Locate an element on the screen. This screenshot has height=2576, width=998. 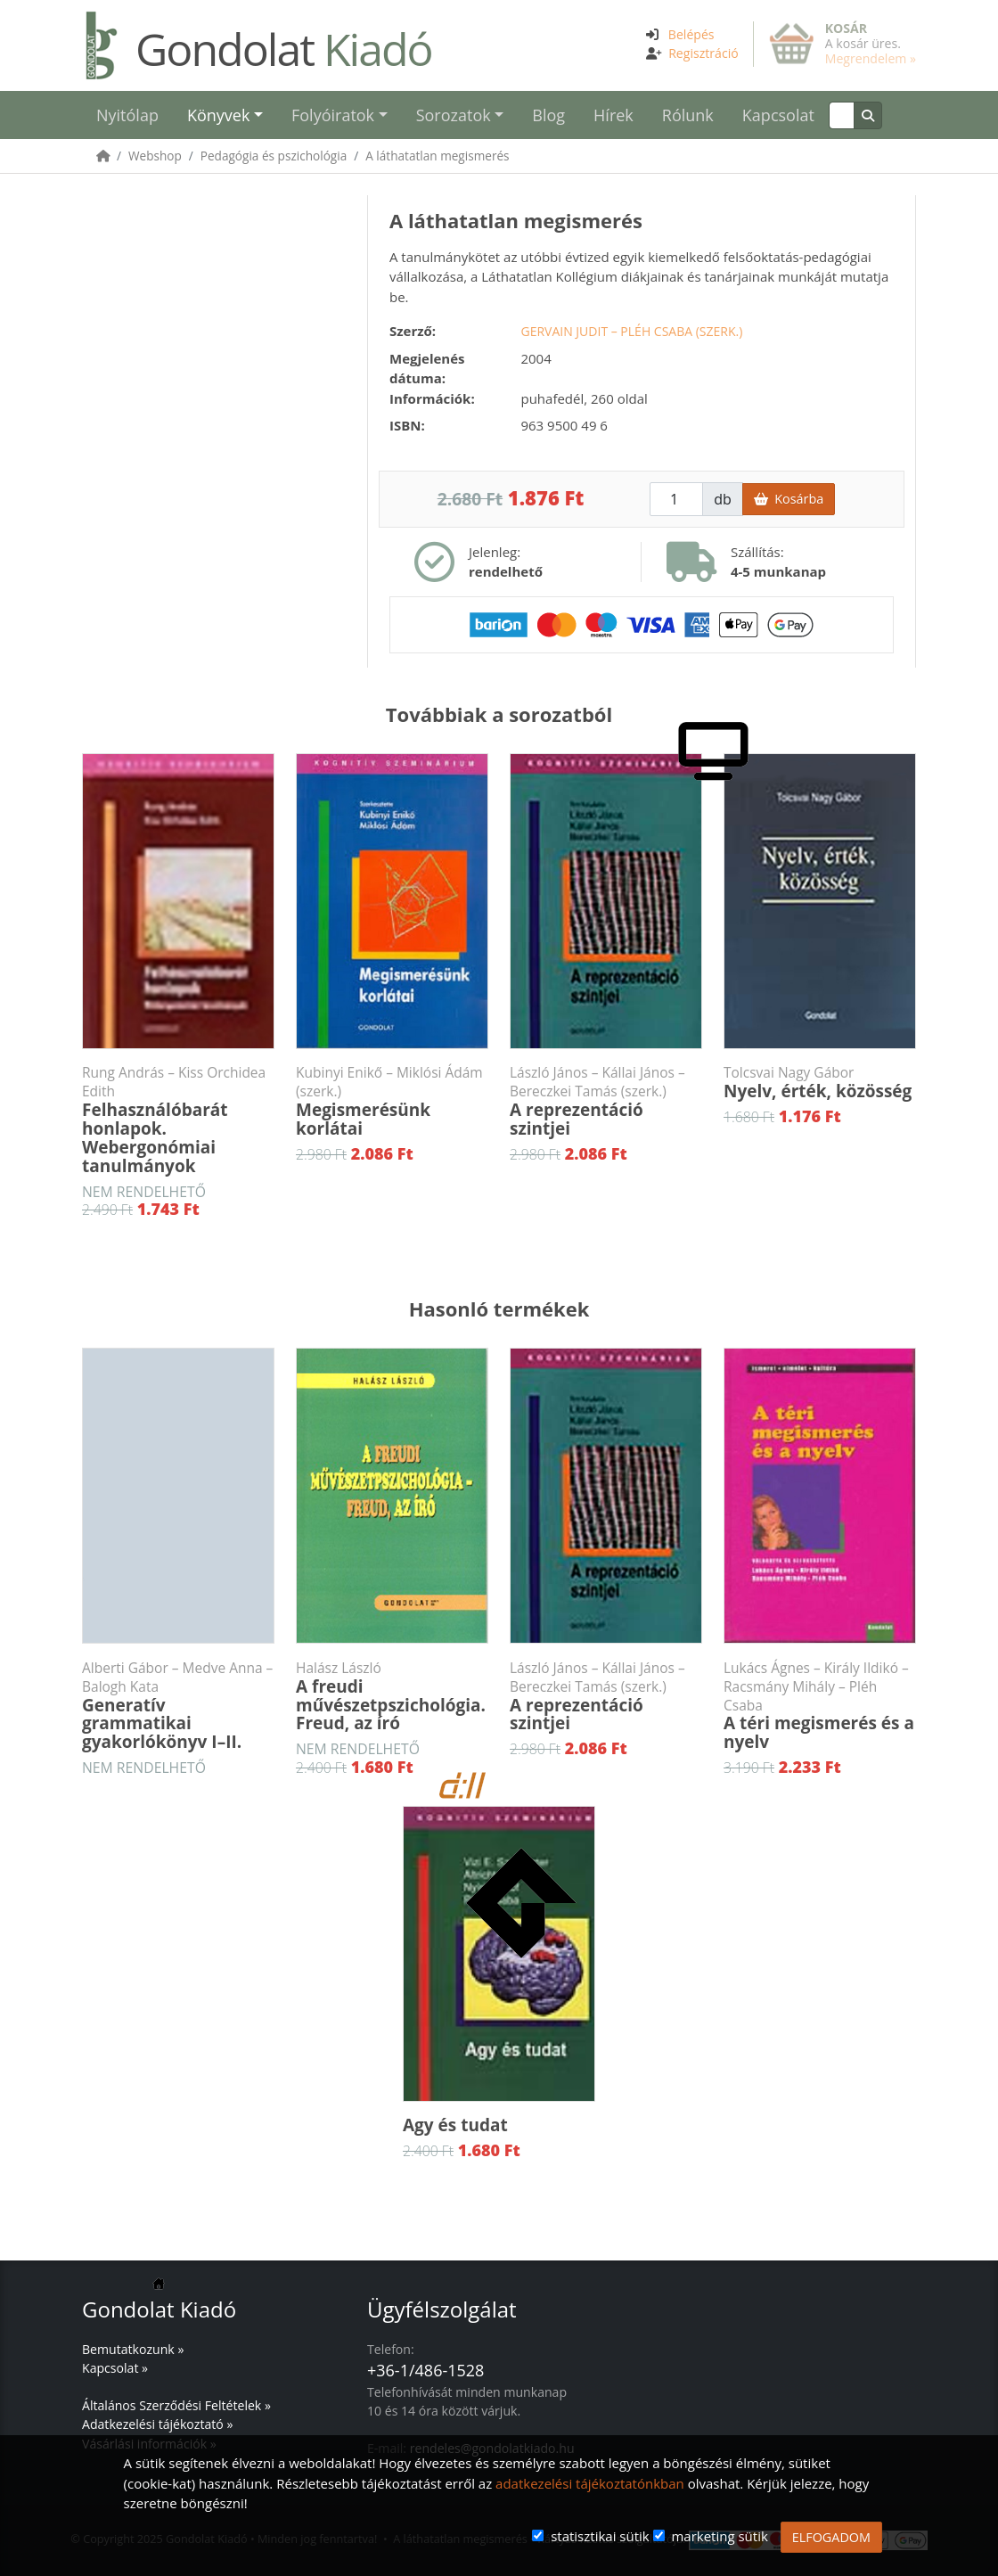
access TV or video streaming is located at coordinates (713, 749).